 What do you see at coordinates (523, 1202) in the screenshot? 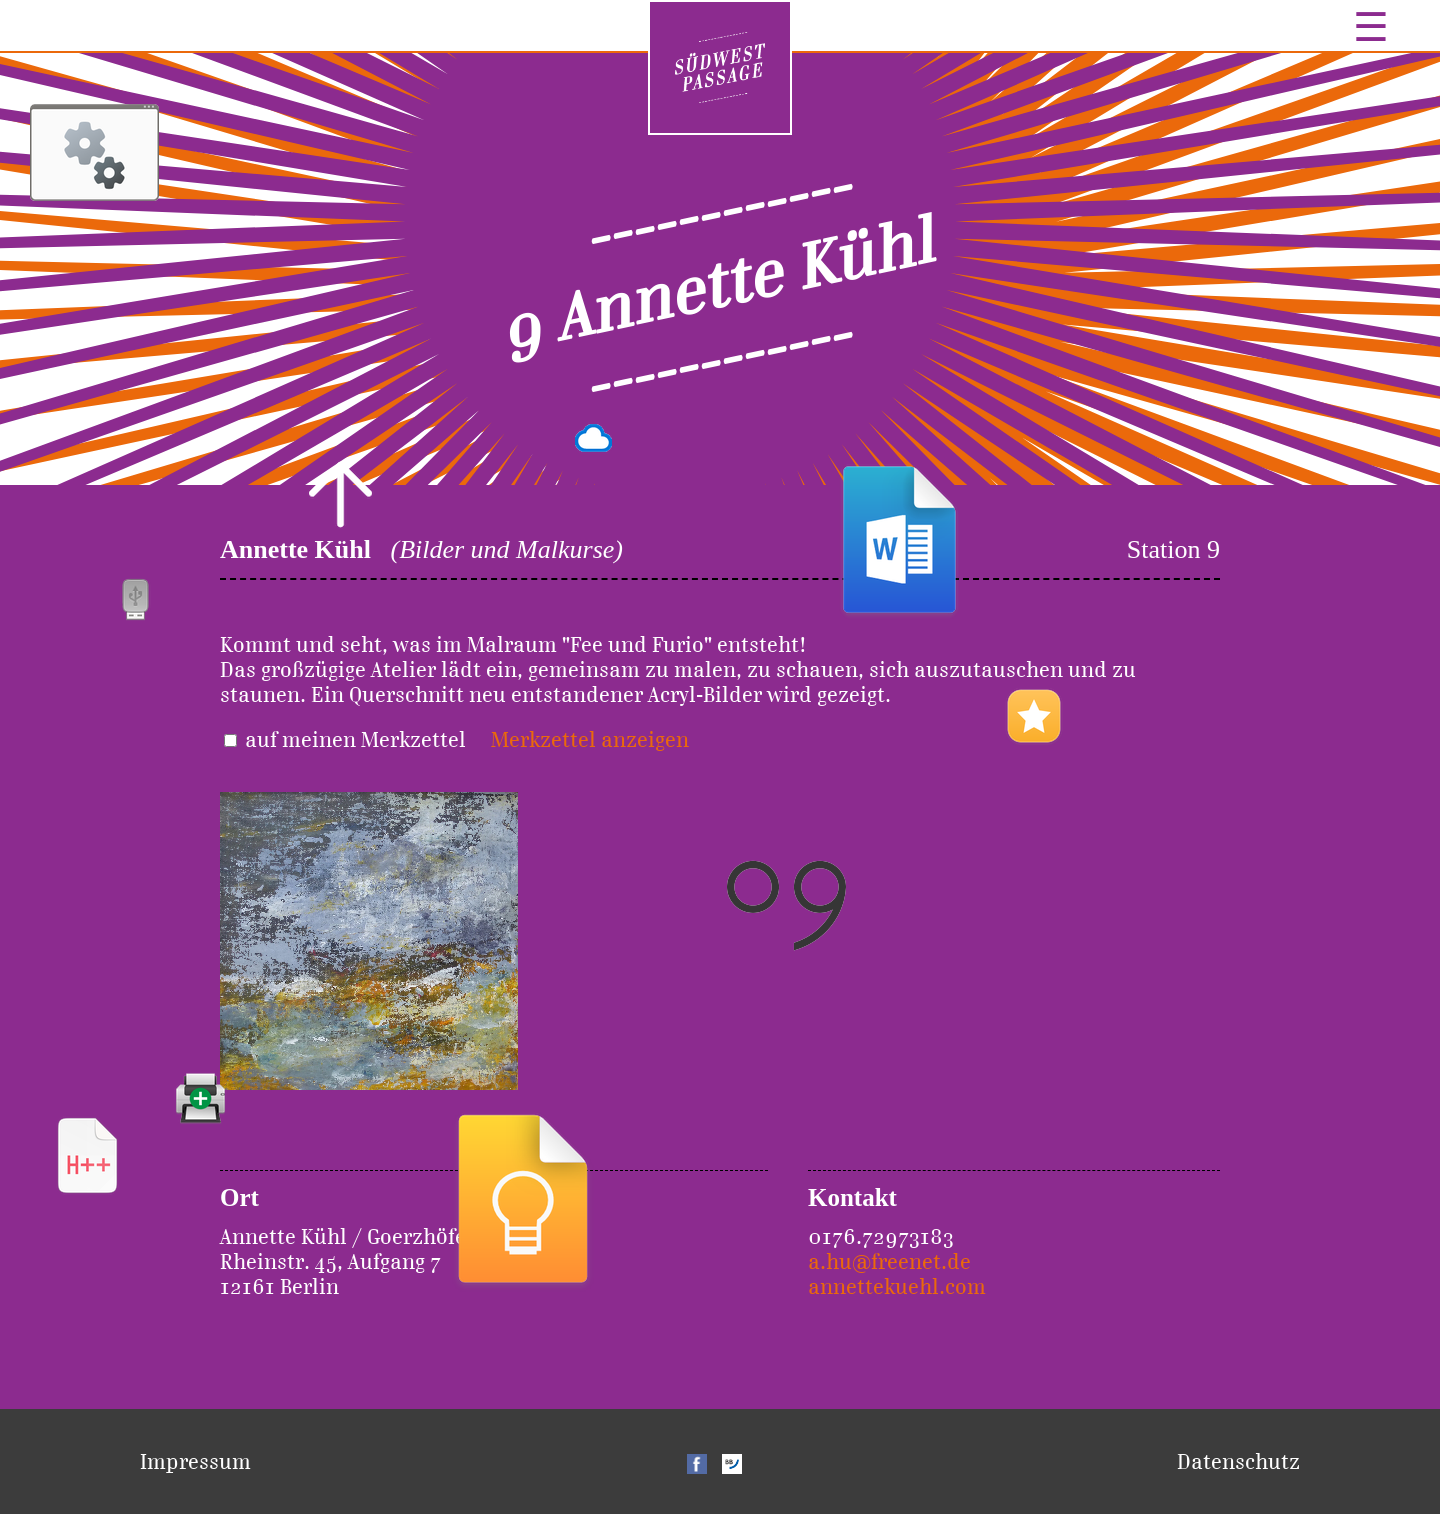
I see `open a google keep note file` at bounding box center [523, 1202].